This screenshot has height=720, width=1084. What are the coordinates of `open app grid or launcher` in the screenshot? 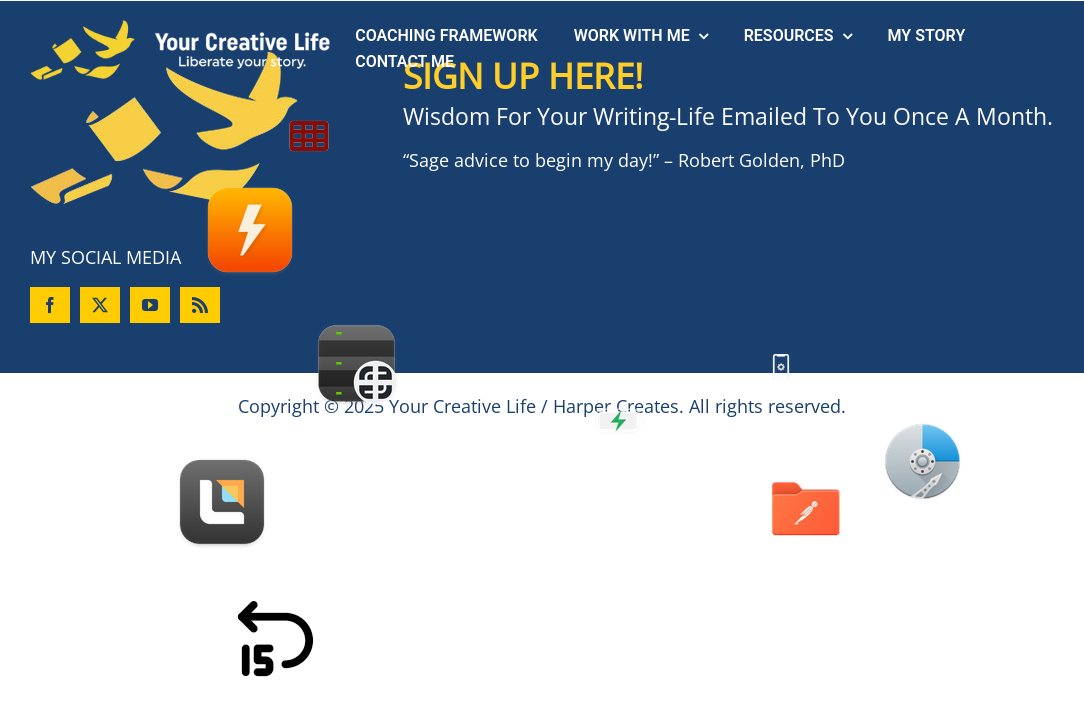 It's located at (309, 136).